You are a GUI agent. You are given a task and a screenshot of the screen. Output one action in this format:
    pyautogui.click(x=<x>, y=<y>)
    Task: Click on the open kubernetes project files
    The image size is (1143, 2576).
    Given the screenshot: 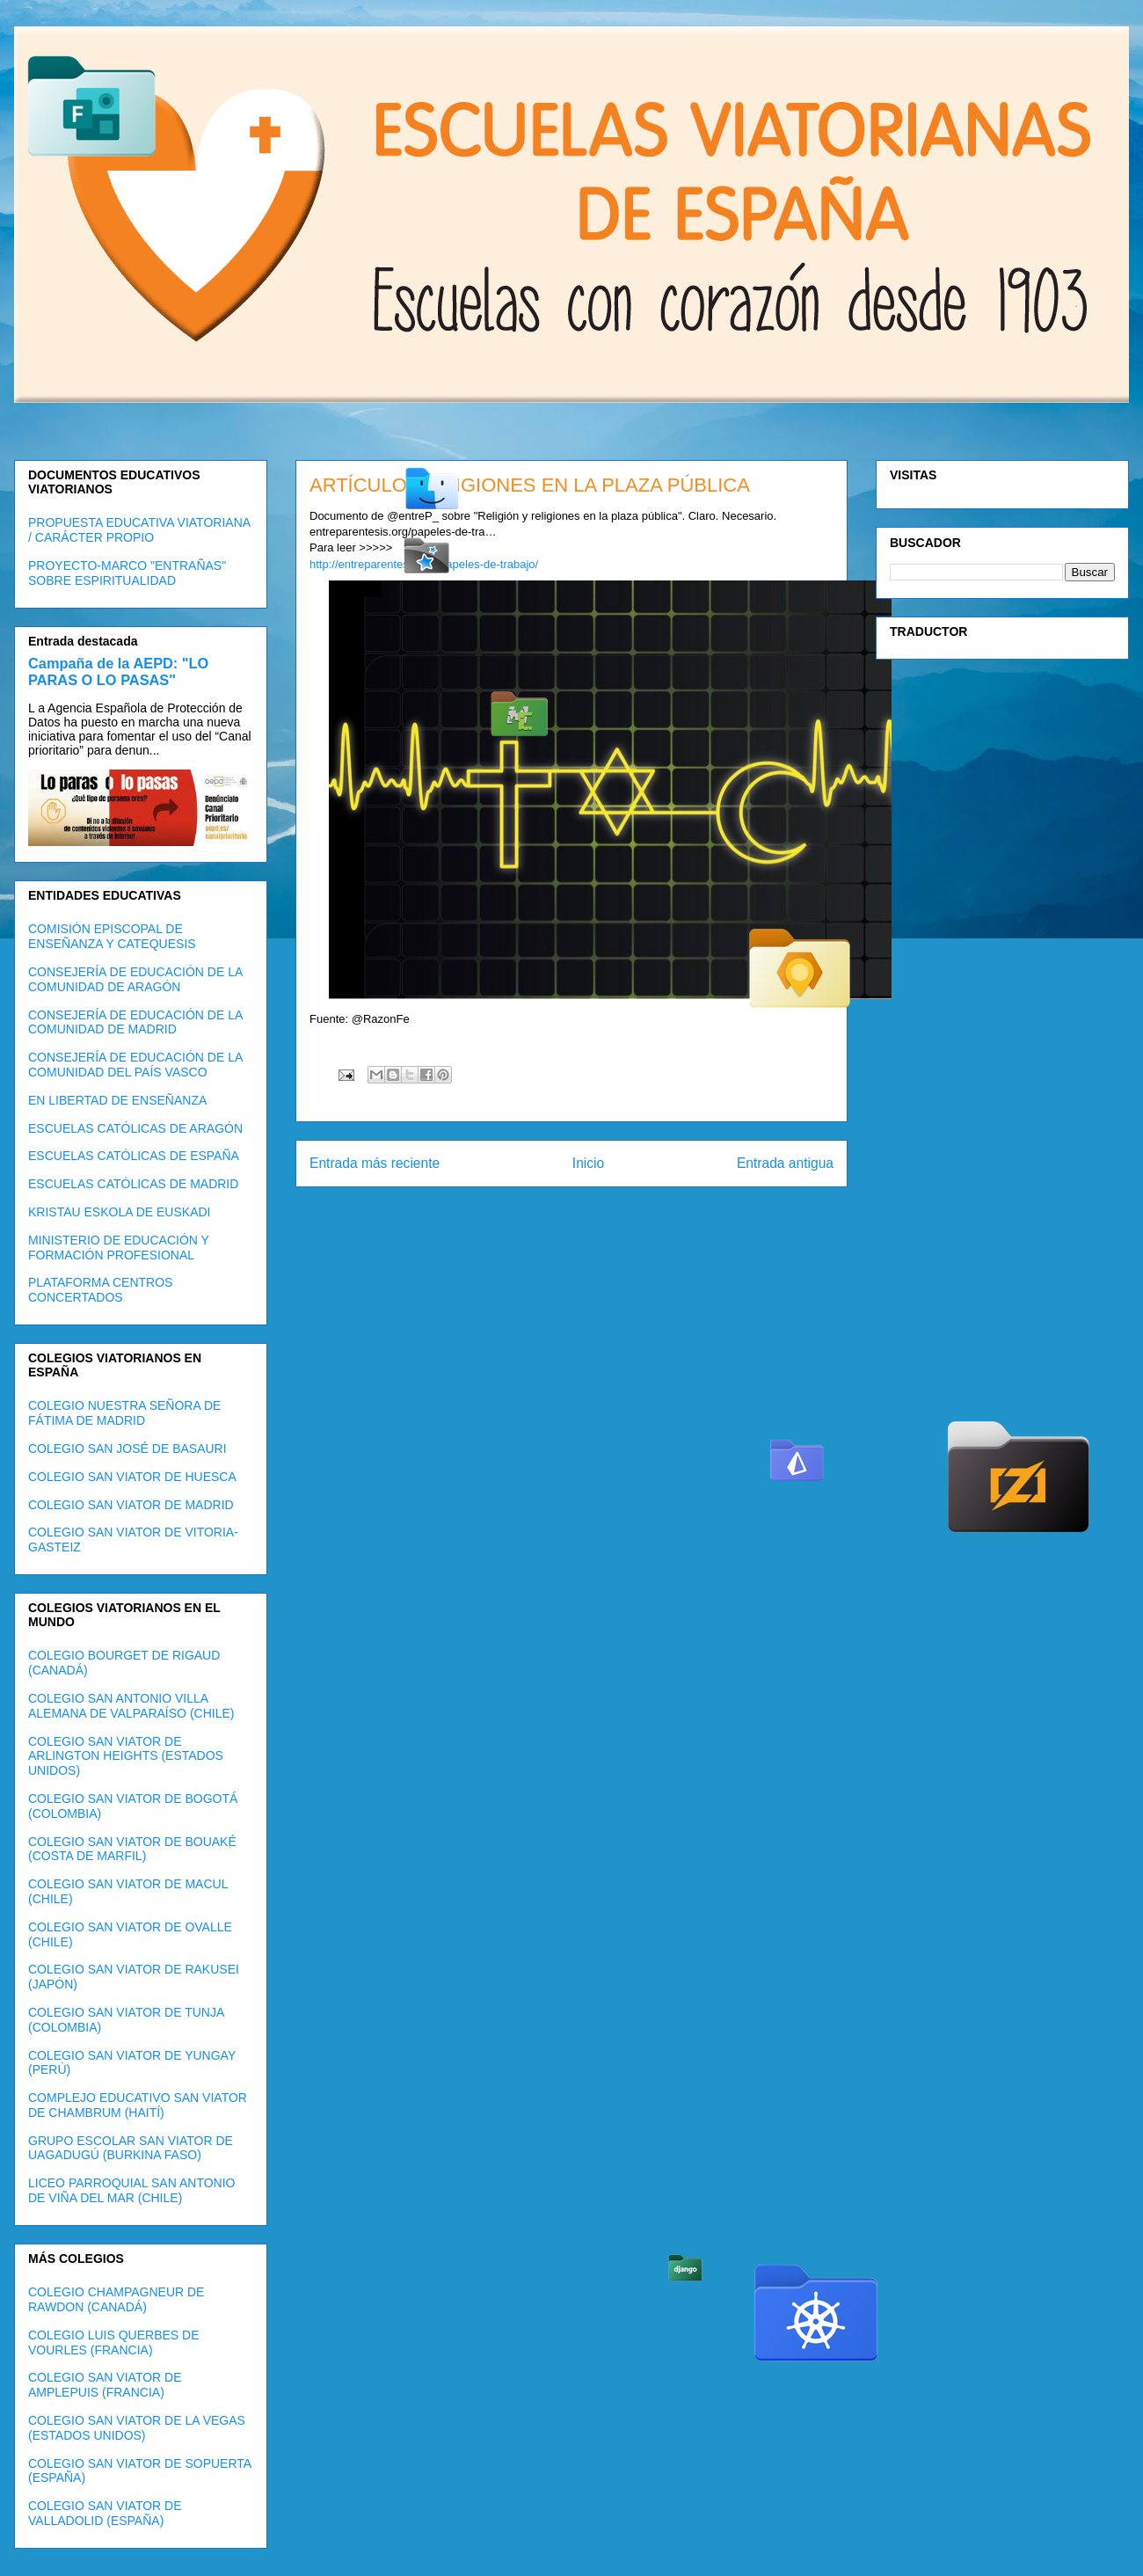 What is the action you would take?
    pyautogui.click(x=815, y=2316)
    